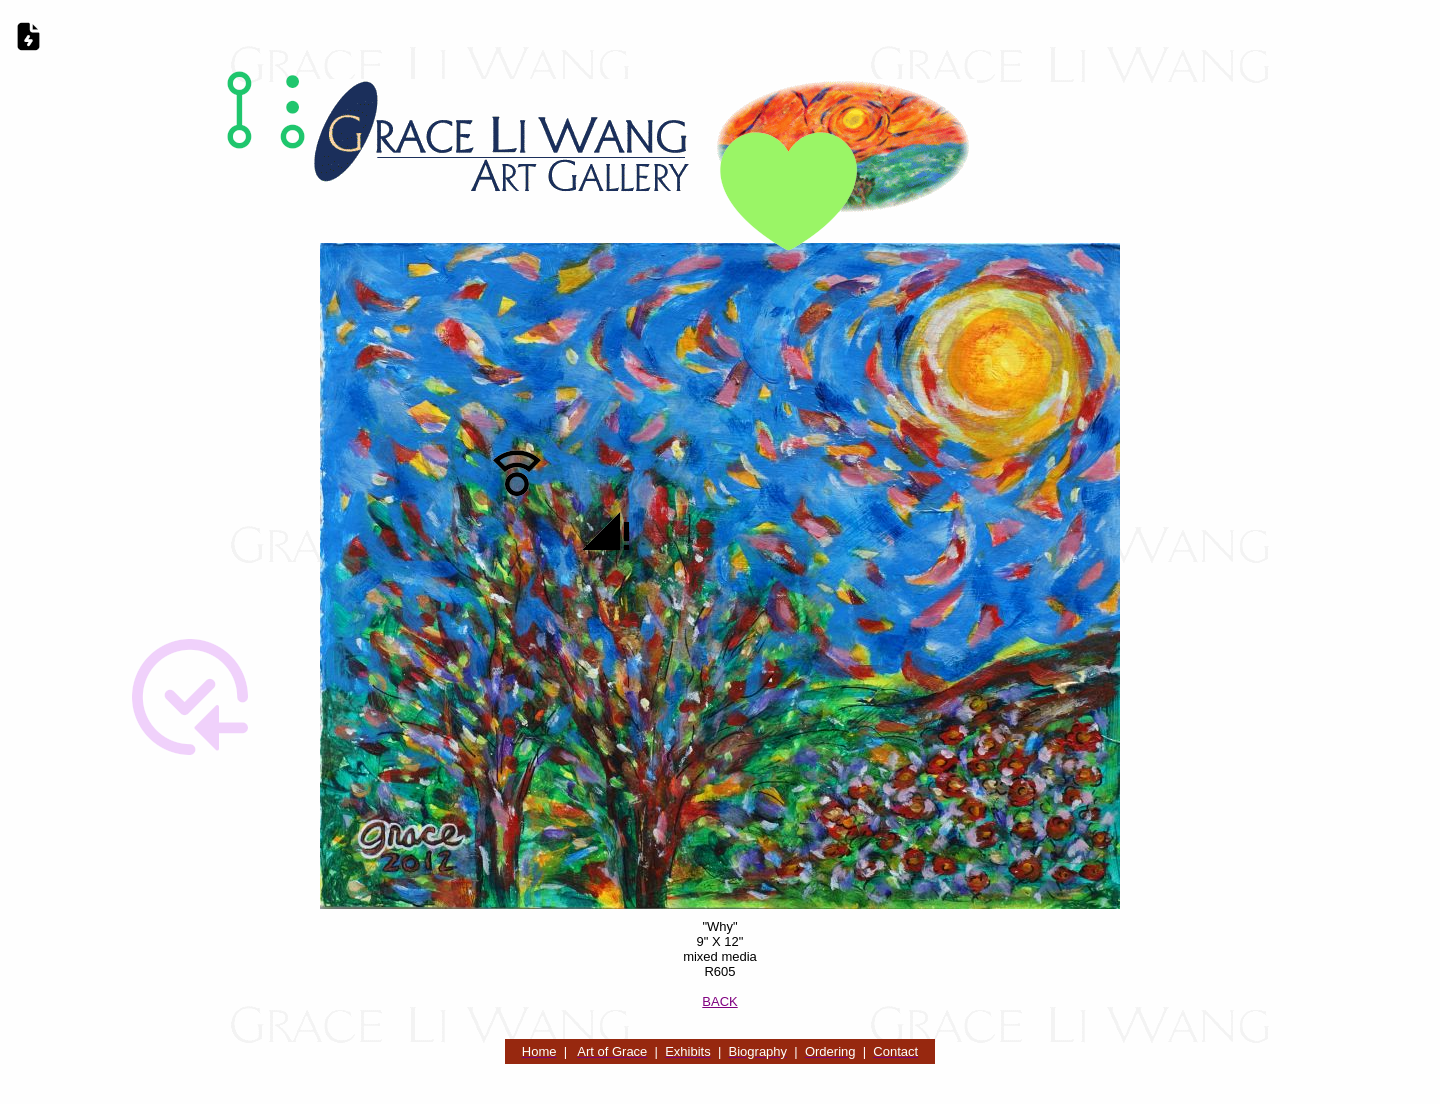 The height and width of the screenshot is (1104, 1440). What do you see at coordinates (517, 472) in the screenshot?
I see `calibrate your device's compass` at bounding box center [517, 472].